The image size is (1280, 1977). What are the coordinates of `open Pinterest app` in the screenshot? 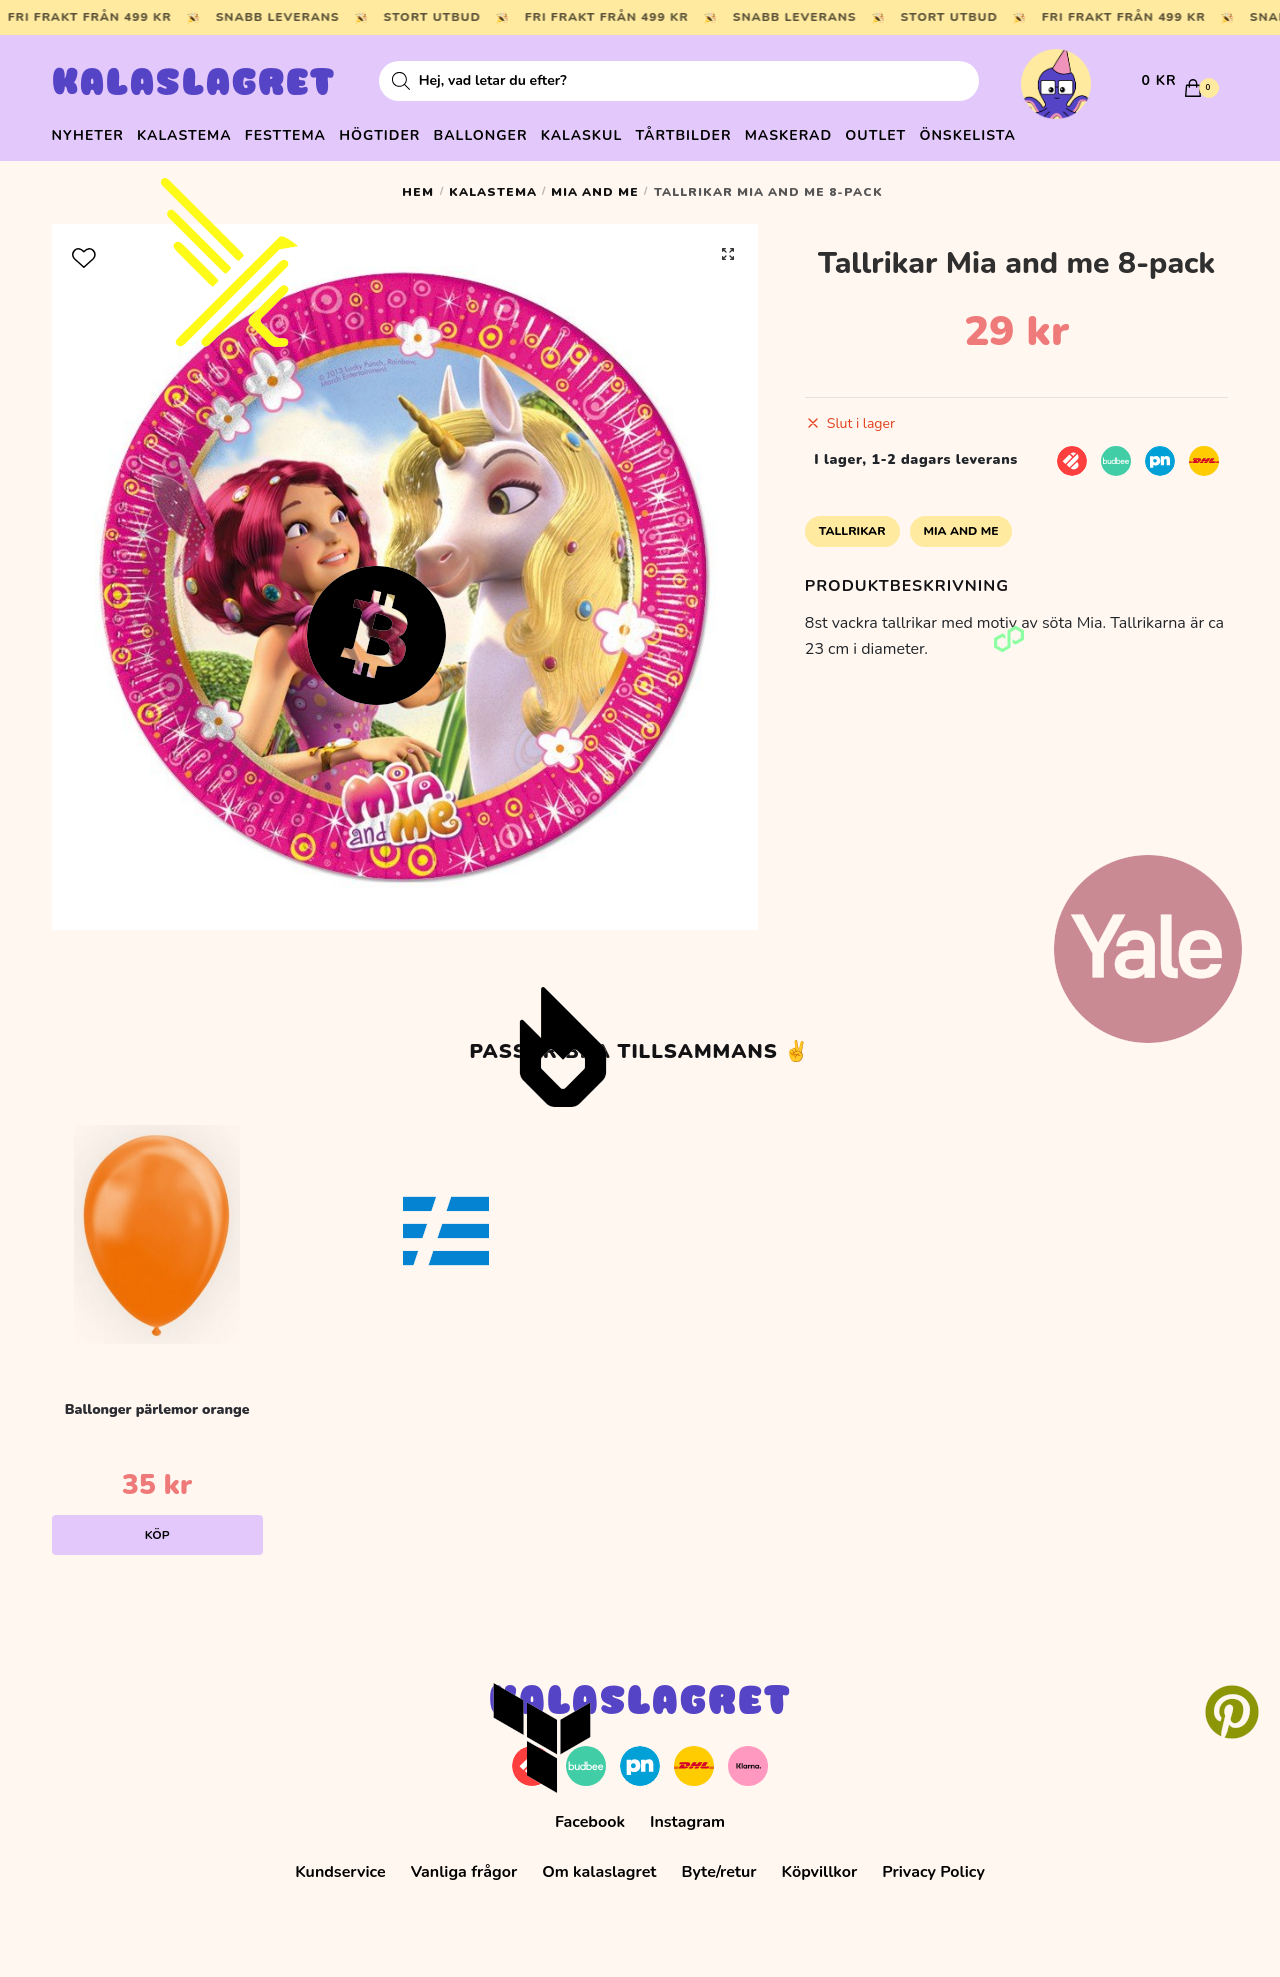 It's located at (1232, 1712).